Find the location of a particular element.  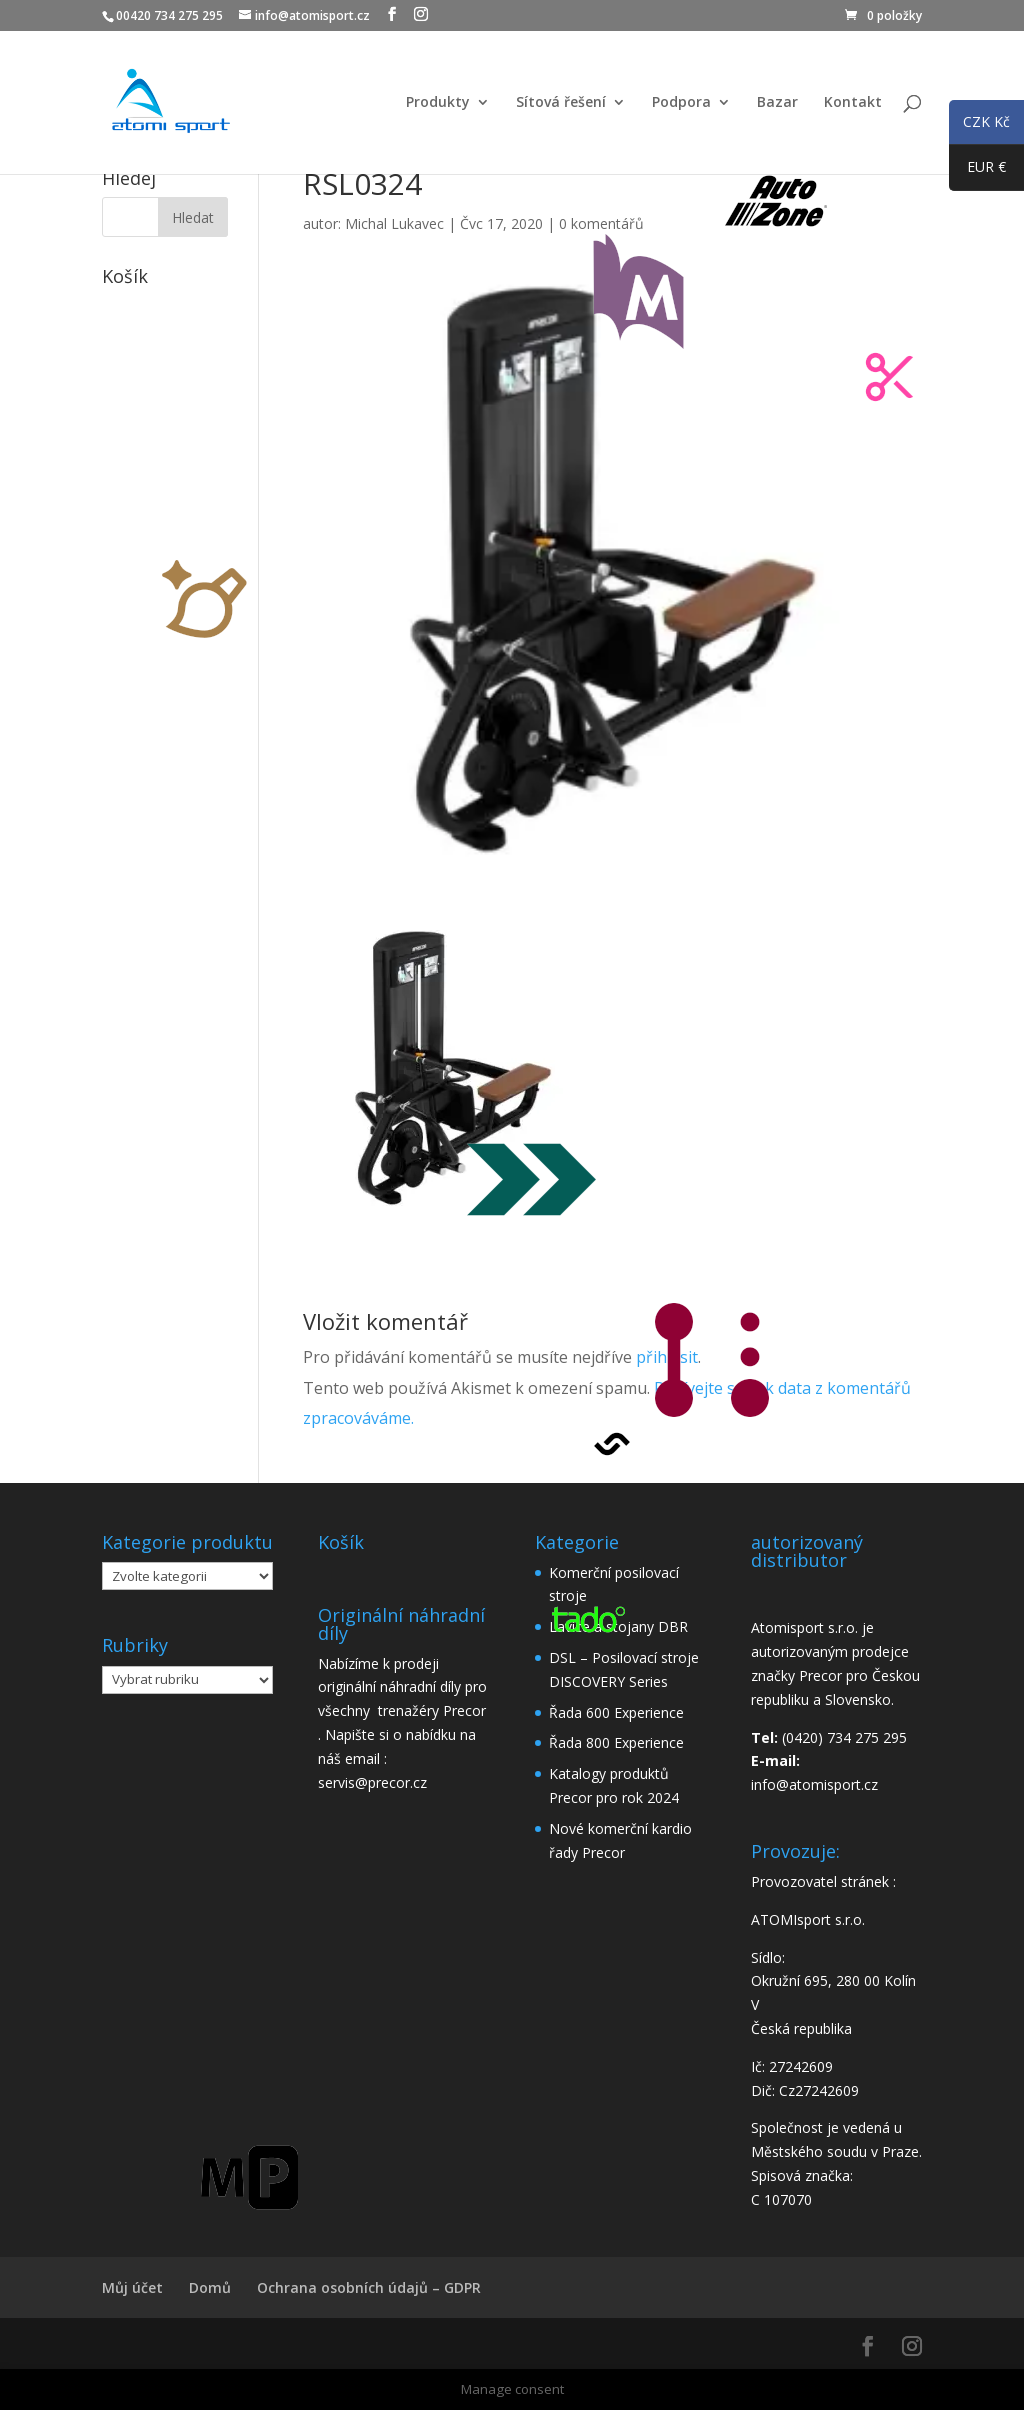

semaphore ci logo is located at coordinates (612, 1444).